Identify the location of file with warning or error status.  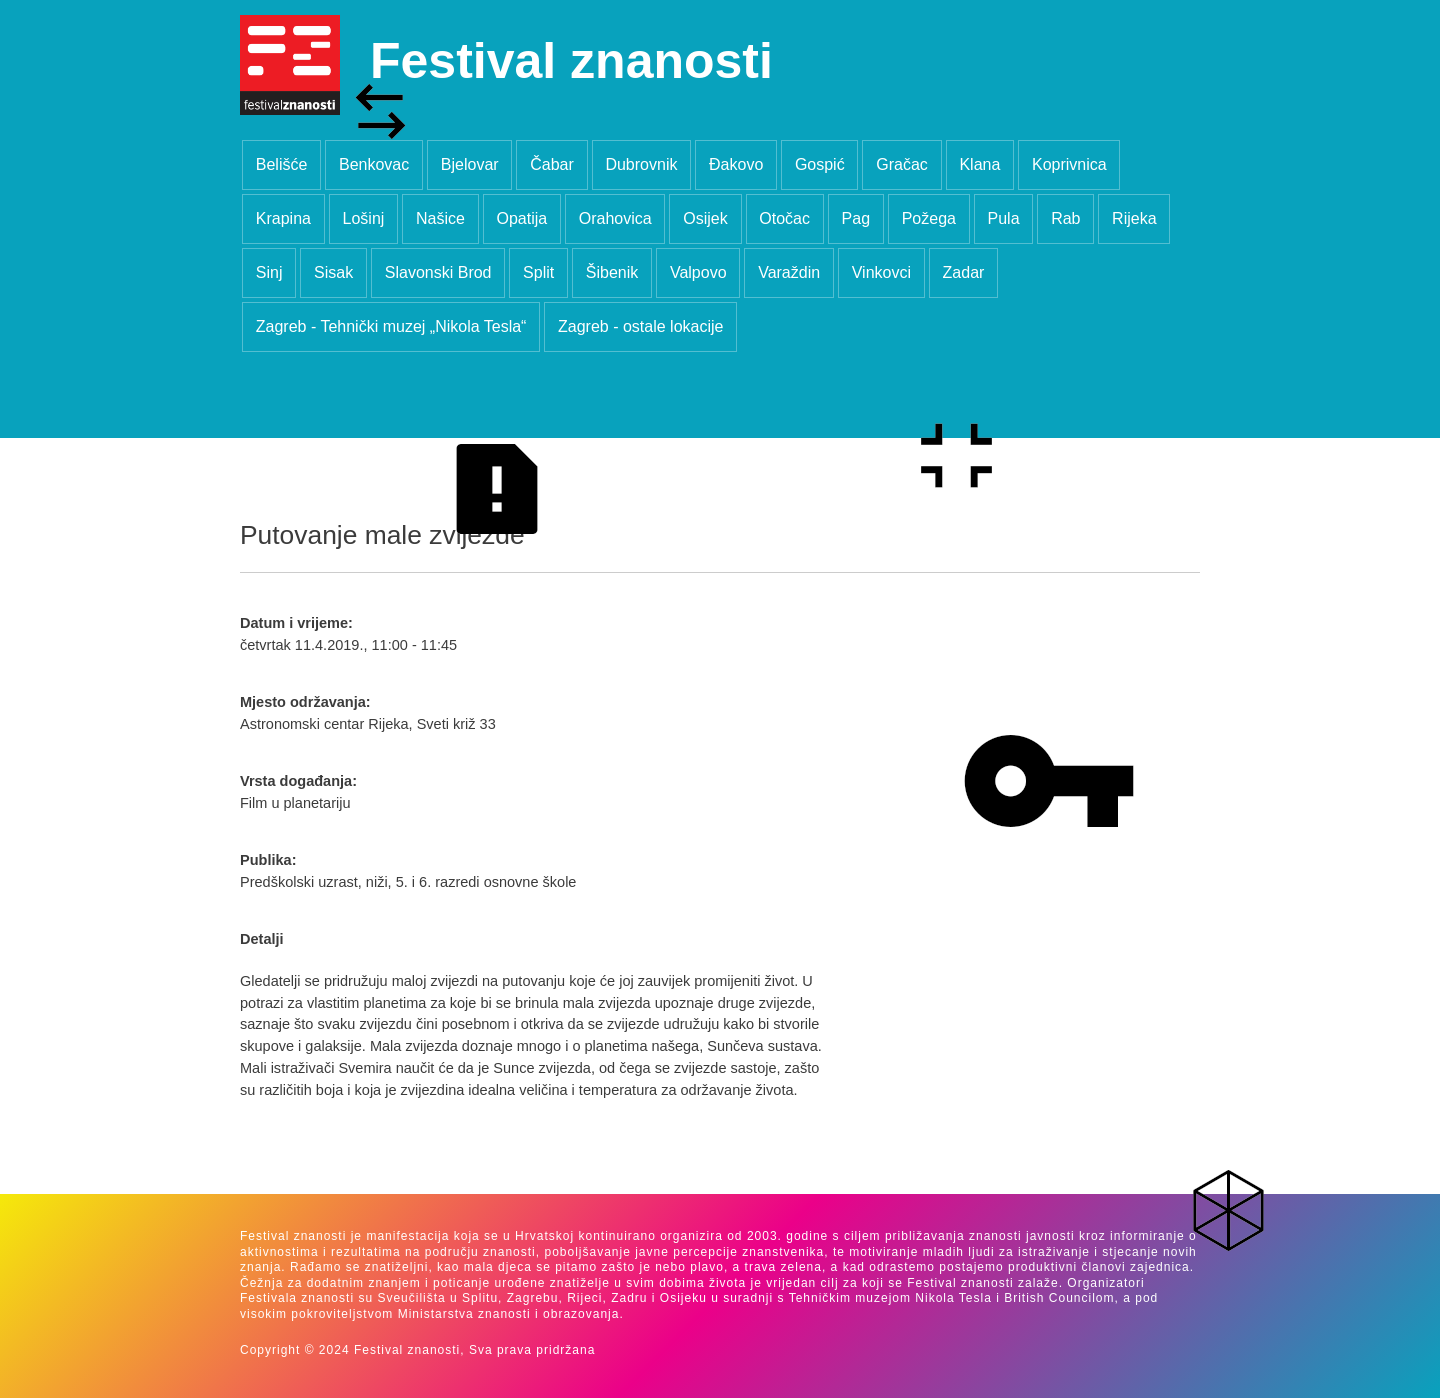
(497, 489).